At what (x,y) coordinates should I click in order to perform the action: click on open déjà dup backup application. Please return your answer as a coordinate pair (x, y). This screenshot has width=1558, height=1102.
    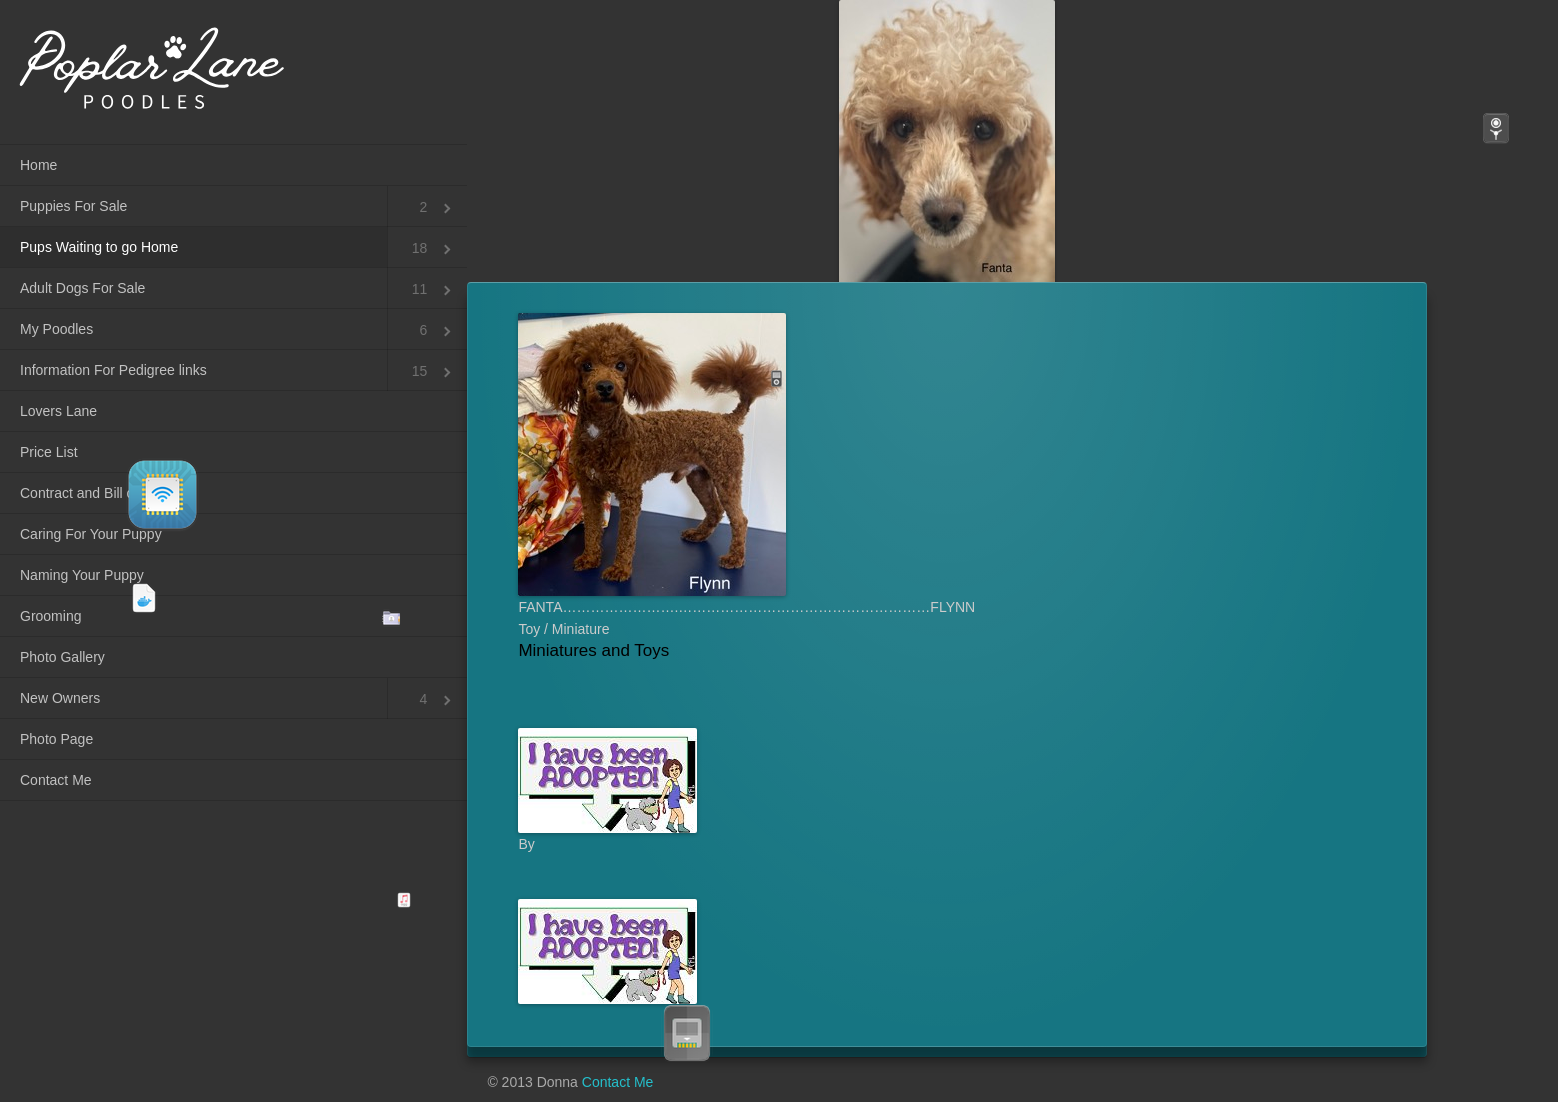
    Looking at the image, I should click on (1496, 128).